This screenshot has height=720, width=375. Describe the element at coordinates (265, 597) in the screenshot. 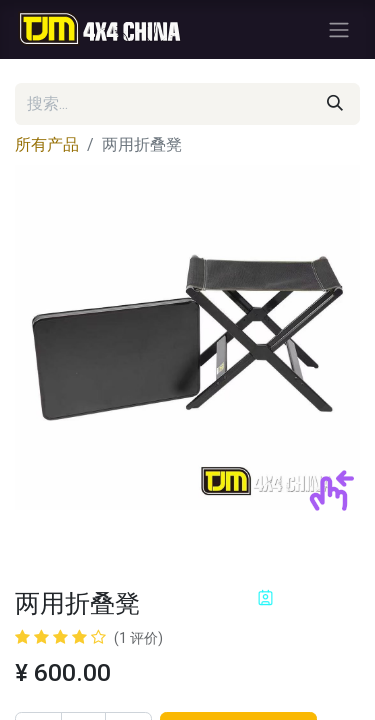

I see `view contact details` at that location.